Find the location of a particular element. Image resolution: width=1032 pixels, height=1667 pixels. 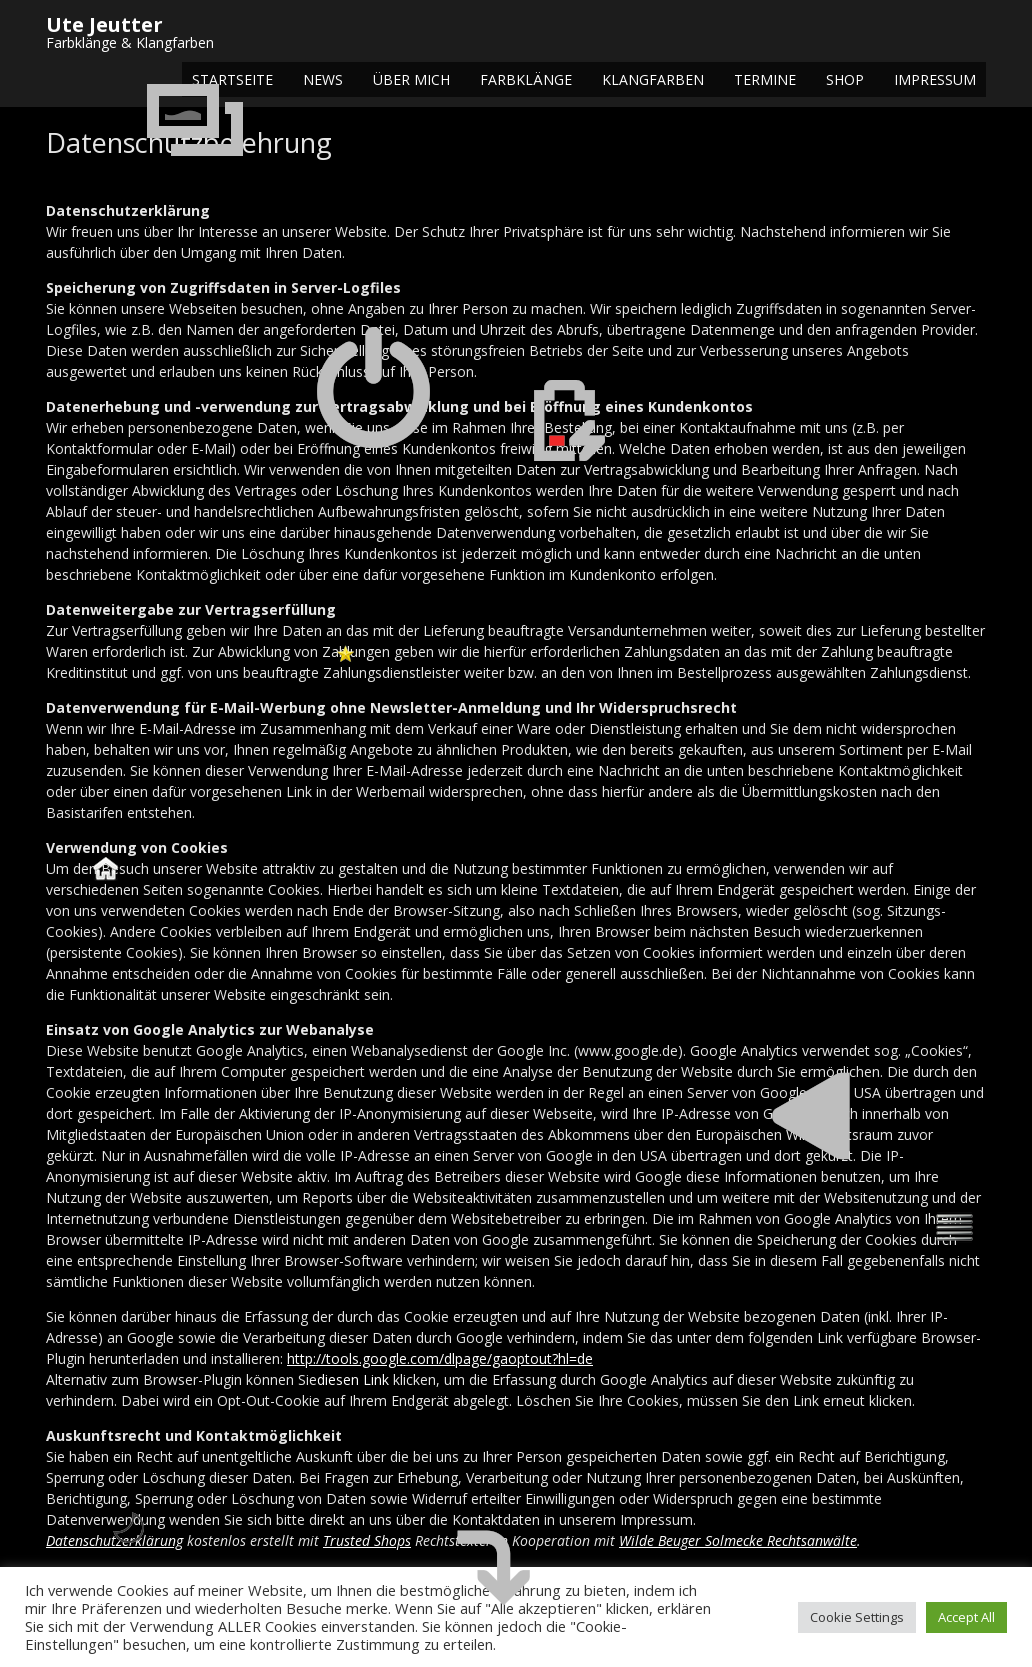

navigate to home screen is located at coordinates (105, 868).